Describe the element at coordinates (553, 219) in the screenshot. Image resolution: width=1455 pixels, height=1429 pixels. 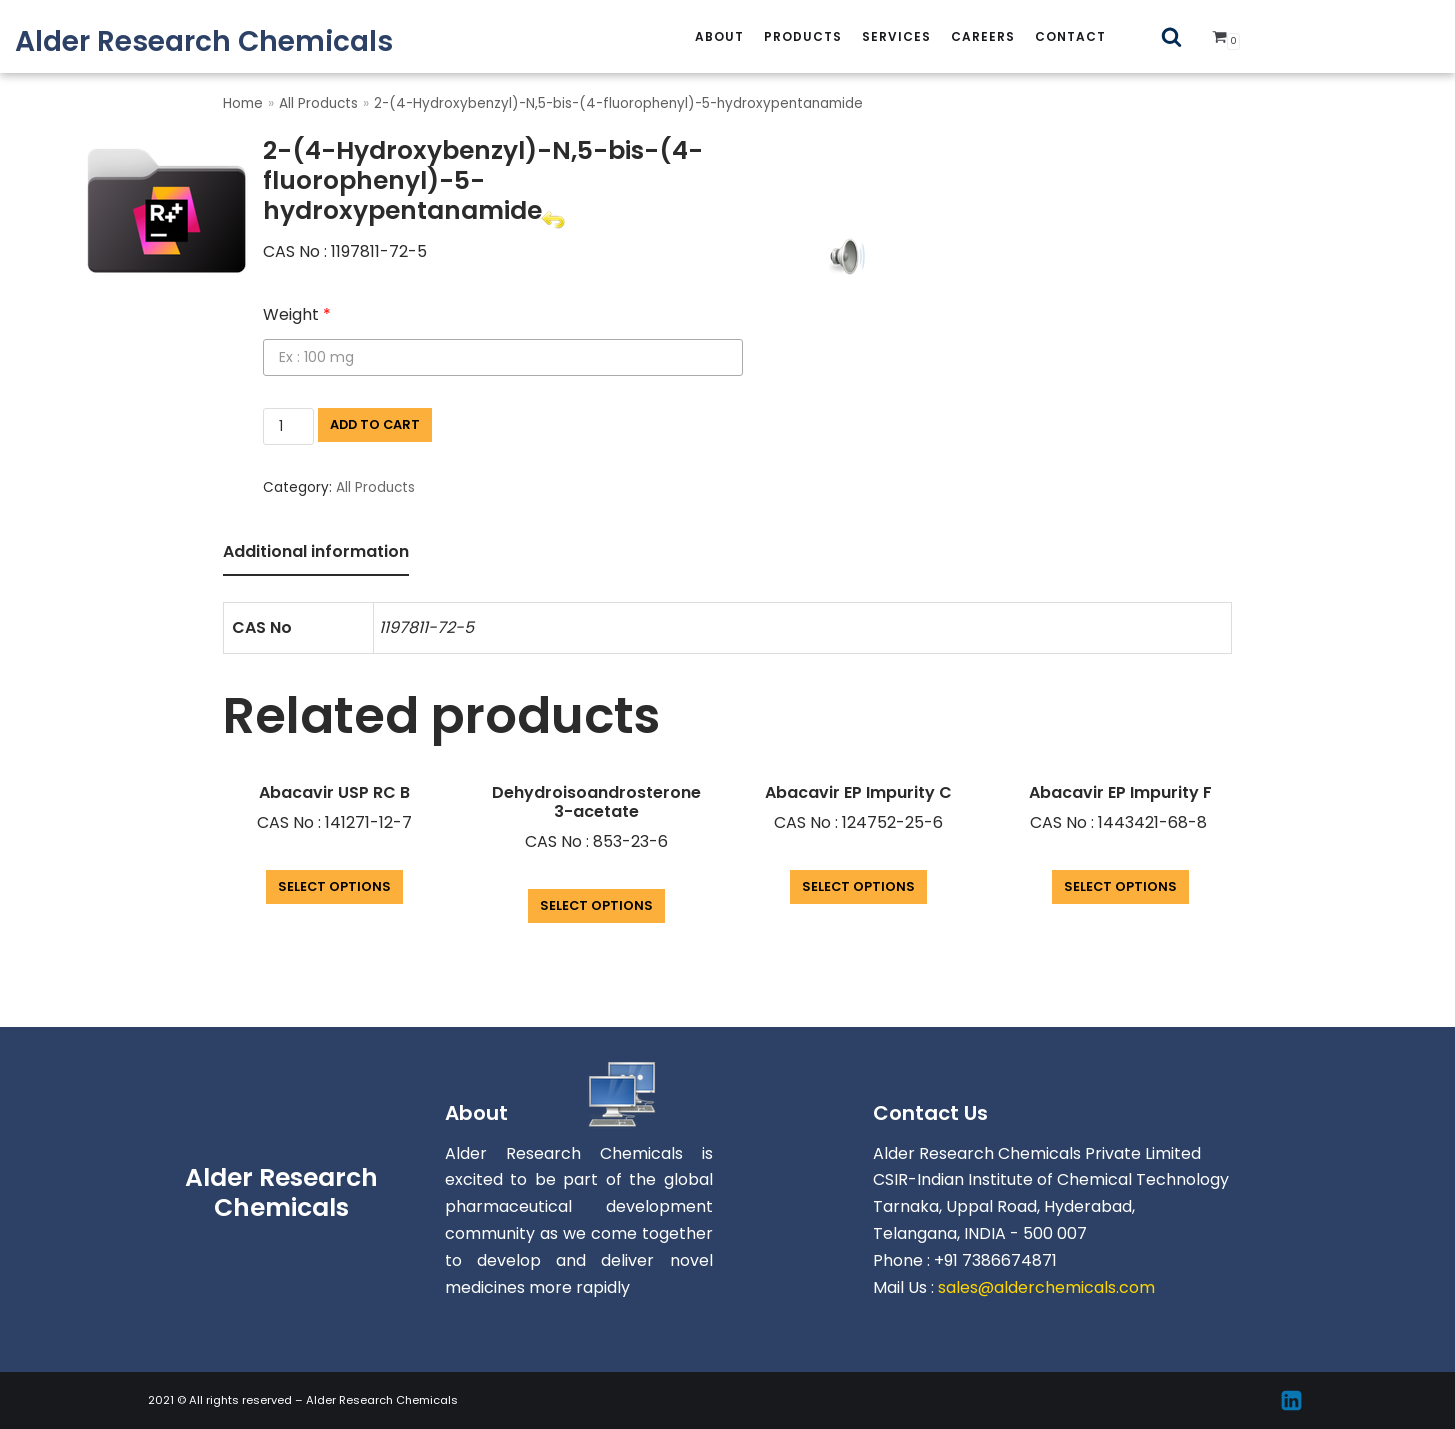
I see `undo the last action` at that location.